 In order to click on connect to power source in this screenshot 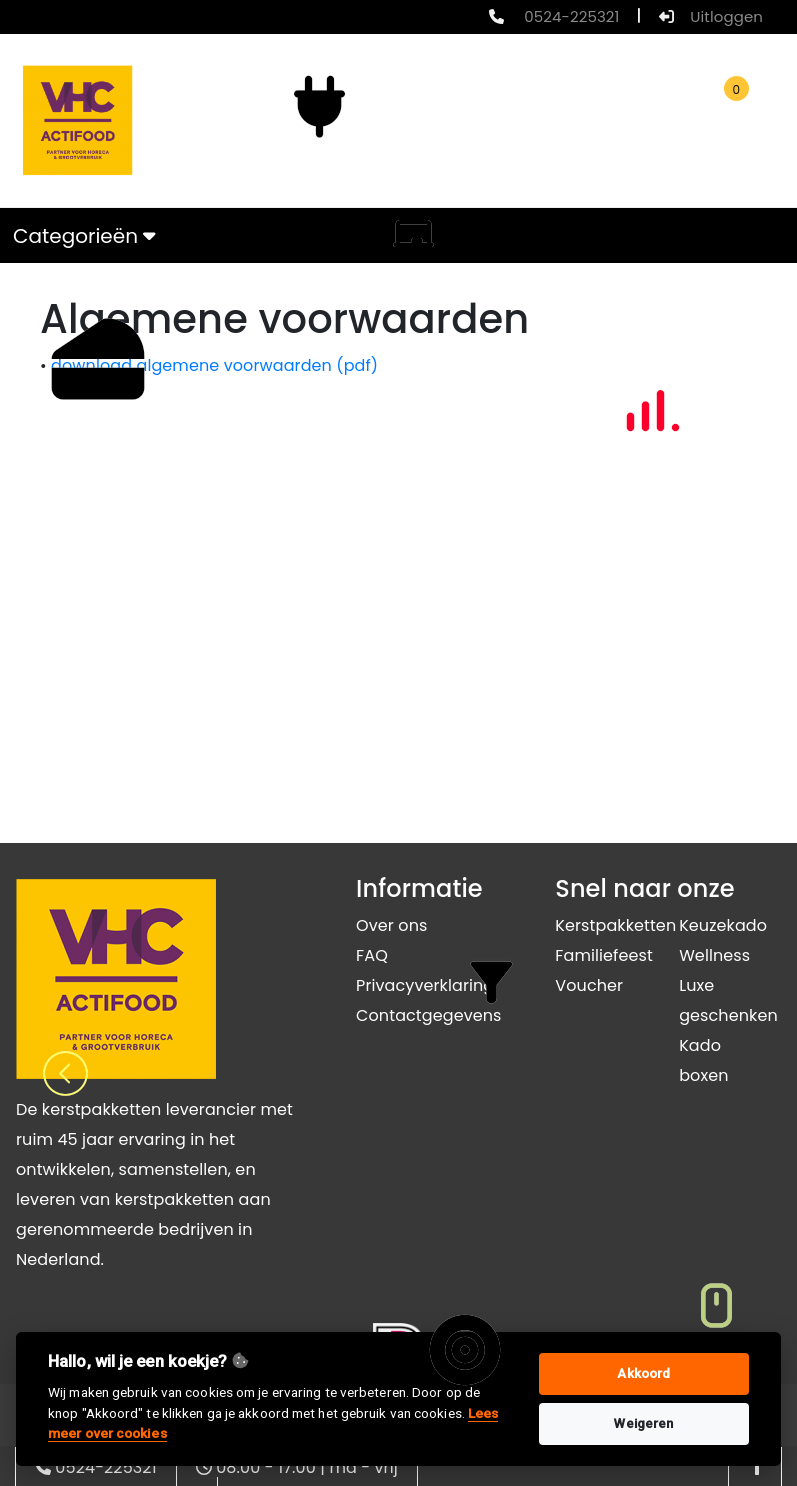, I will do `click(319, 108)`.